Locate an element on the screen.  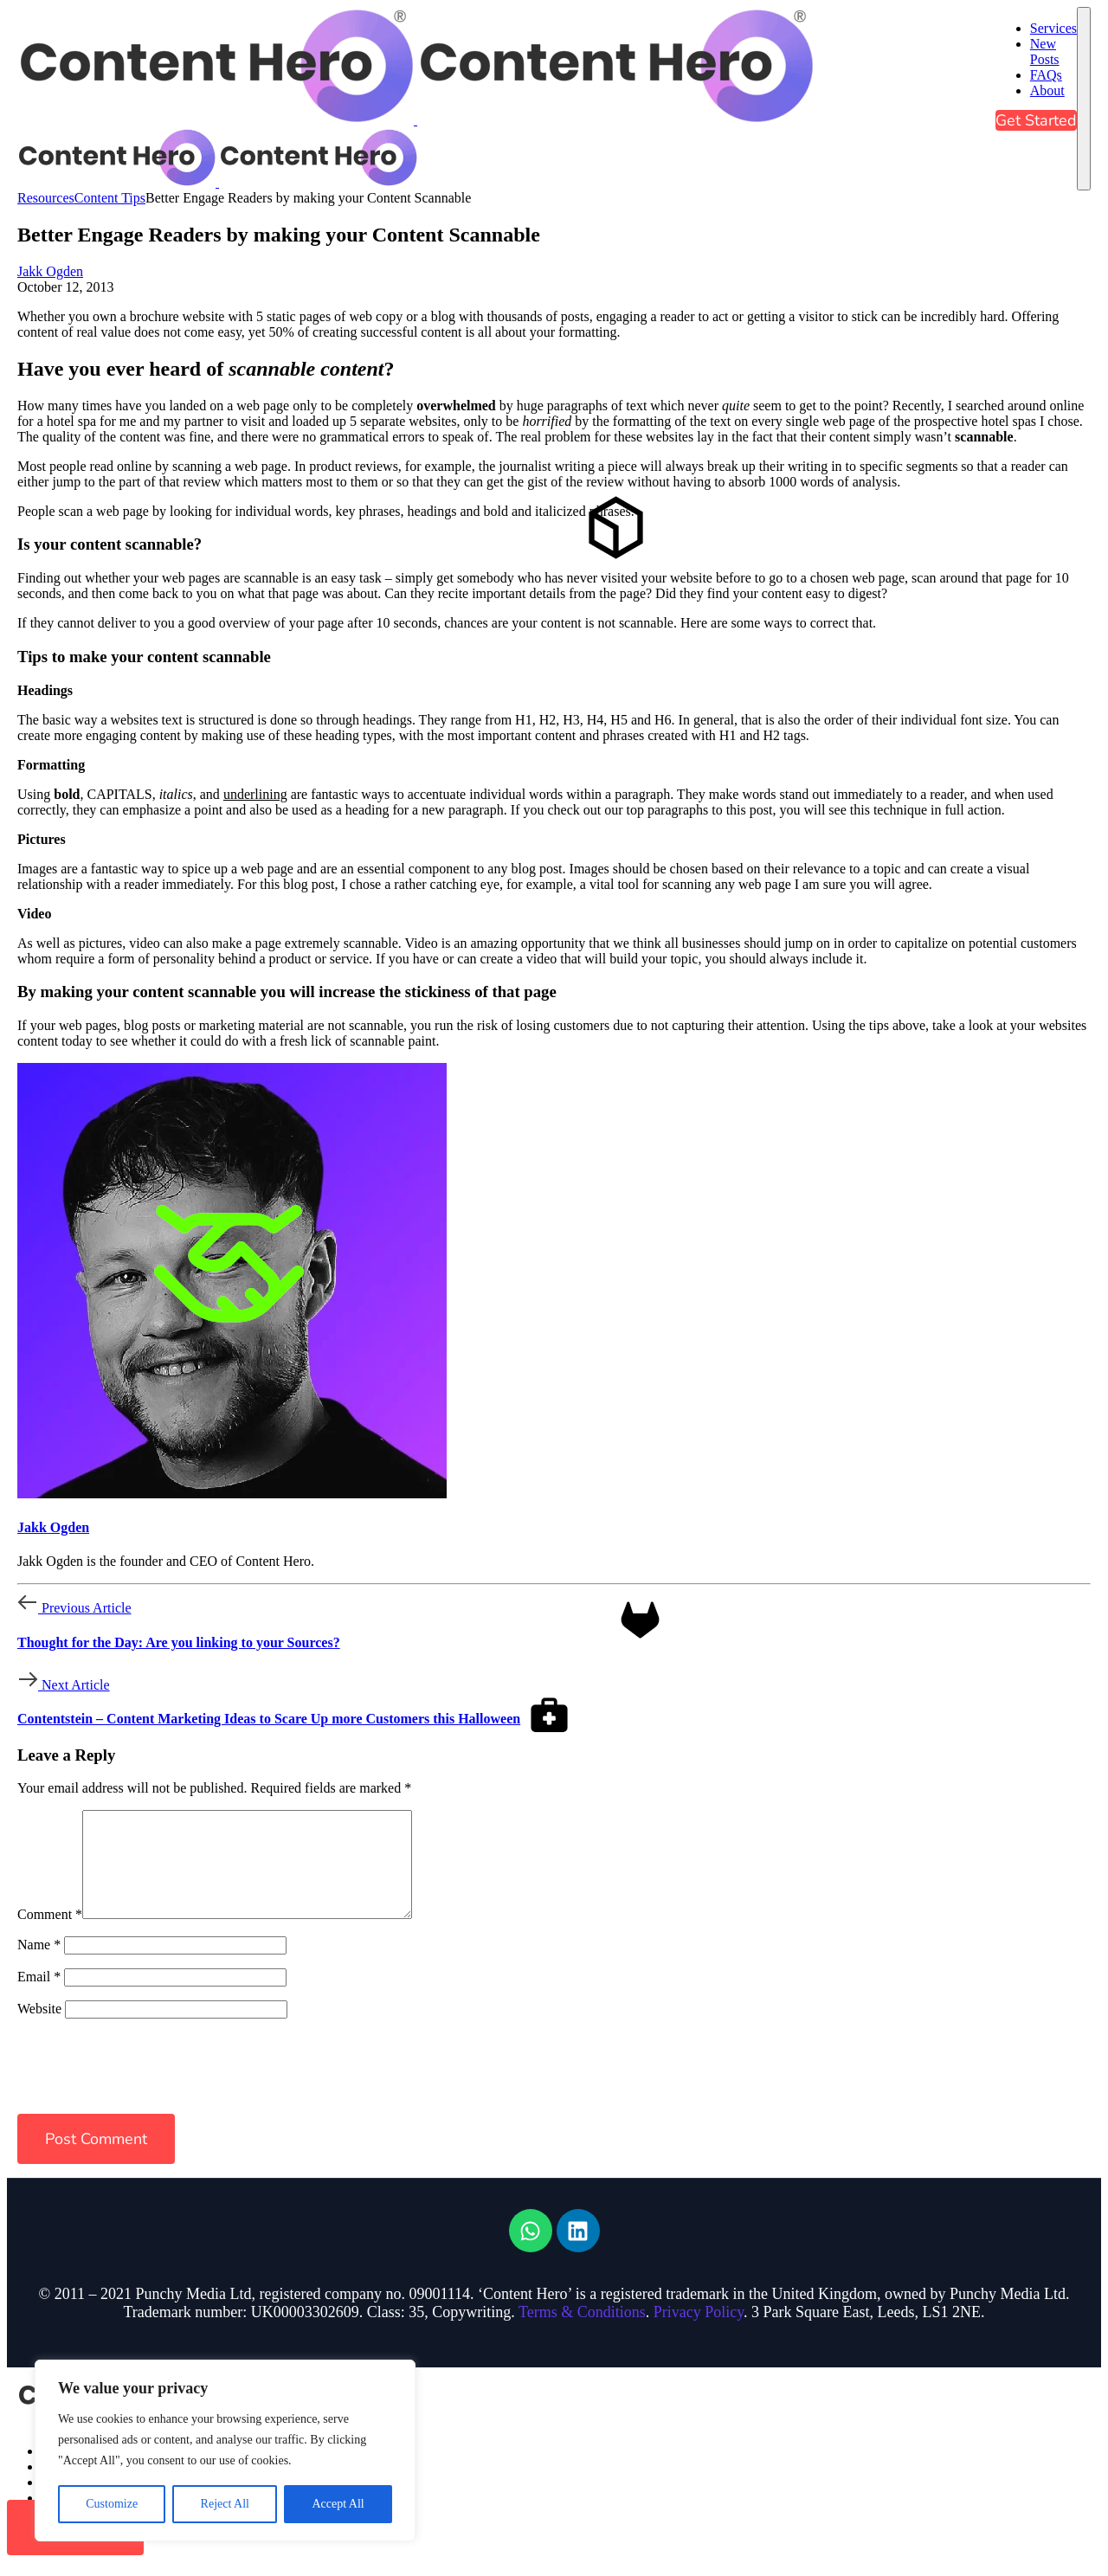
open box app or package tracking is located at coordinates (615, 527).